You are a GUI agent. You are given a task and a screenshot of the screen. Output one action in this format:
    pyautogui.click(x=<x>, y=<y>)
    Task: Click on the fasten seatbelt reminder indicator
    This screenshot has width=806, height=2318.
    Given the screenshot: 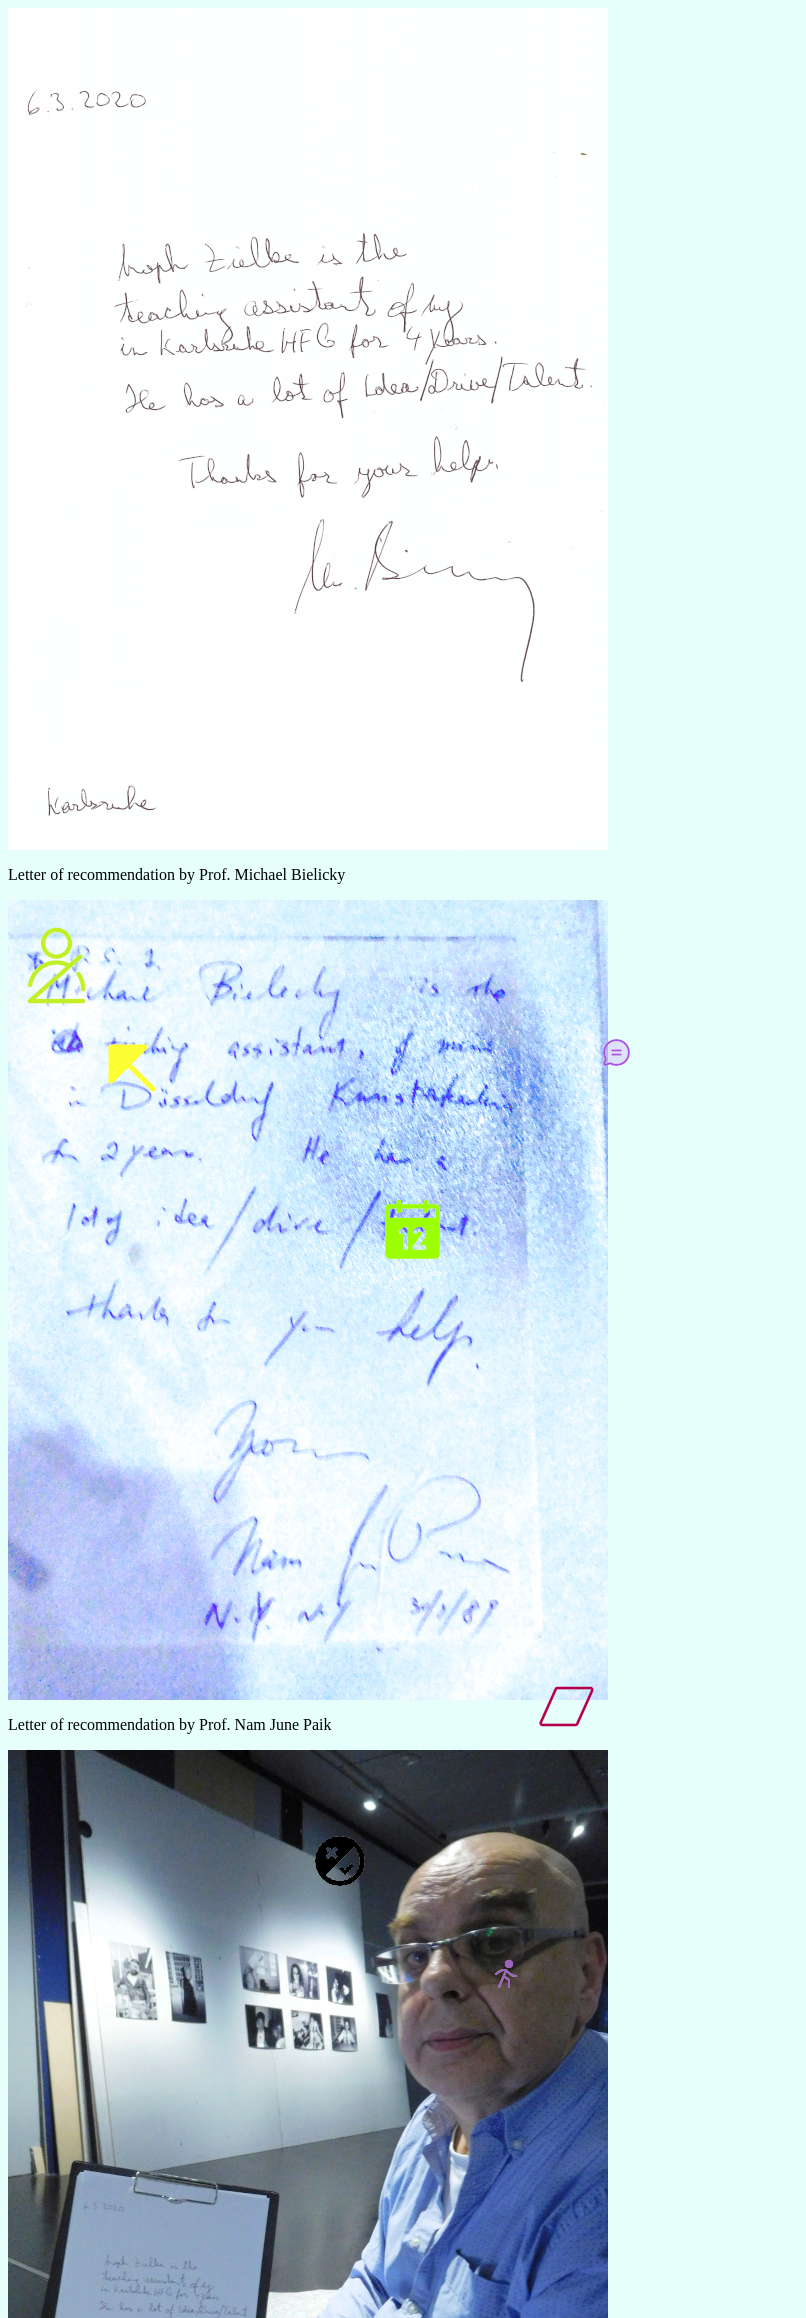 What is the action you would take?
    pyautogui.click(x=56, y=965)
    